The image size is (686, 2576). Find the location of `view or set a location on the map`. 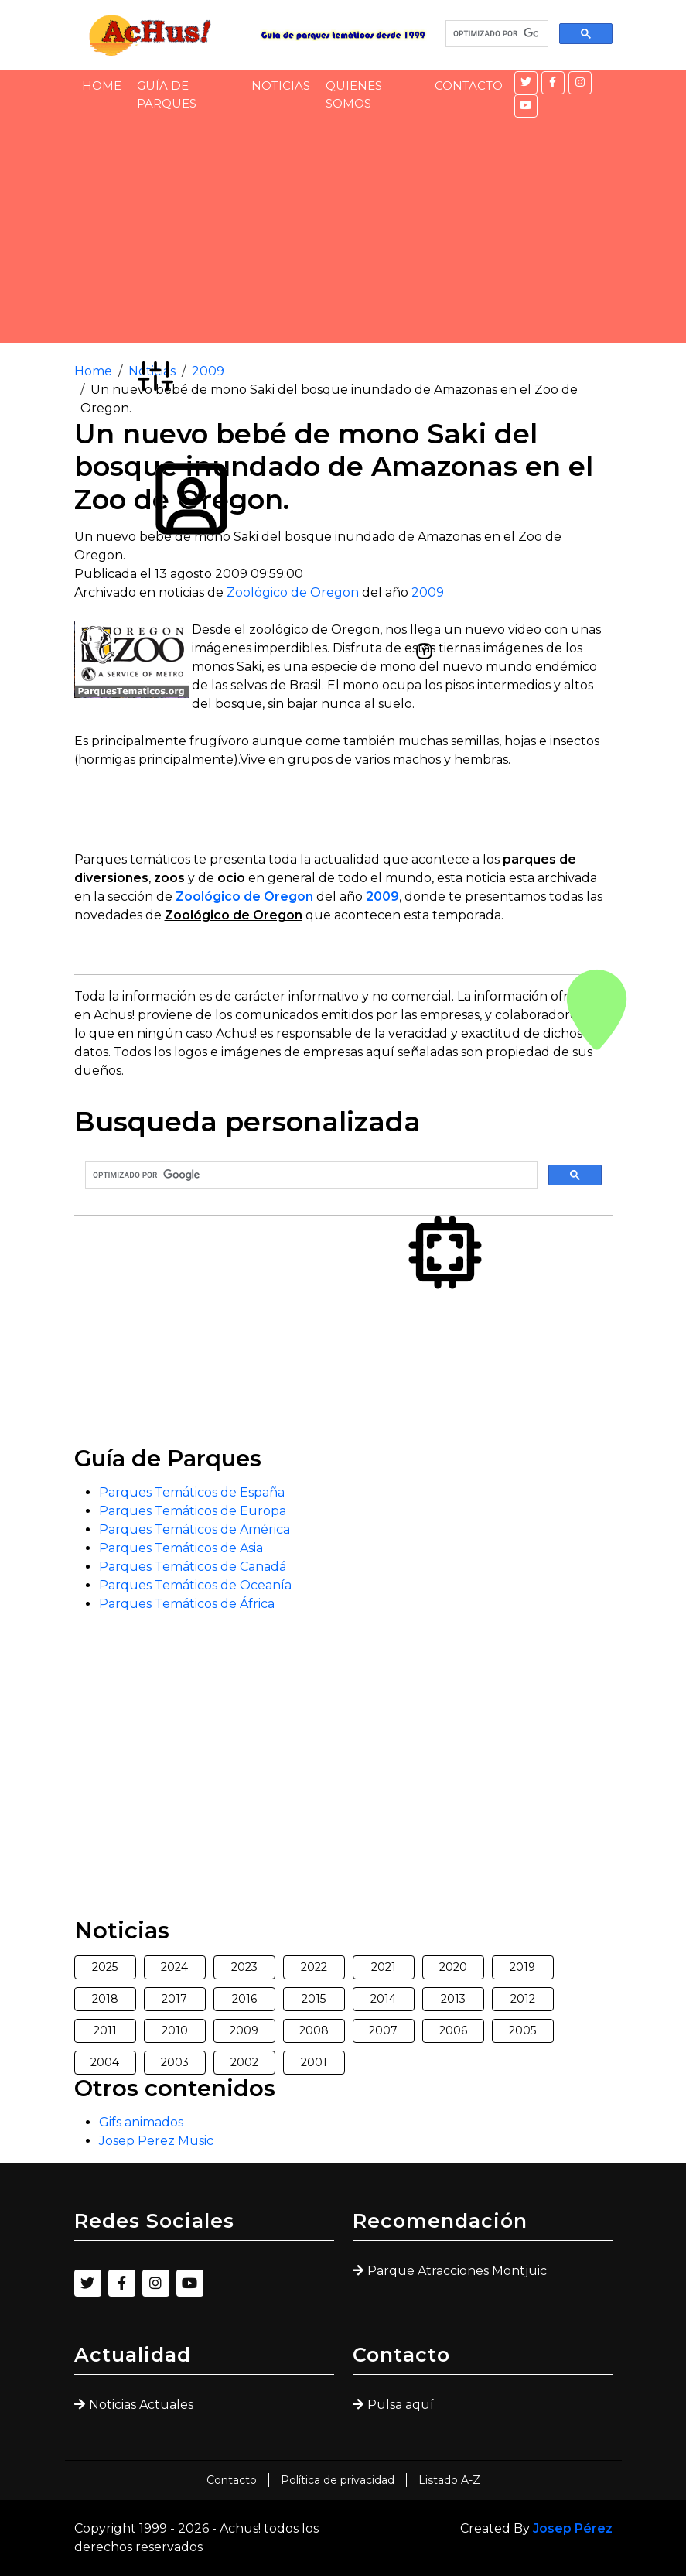

view or set a location on the map is located at coordinates (596, 1009).